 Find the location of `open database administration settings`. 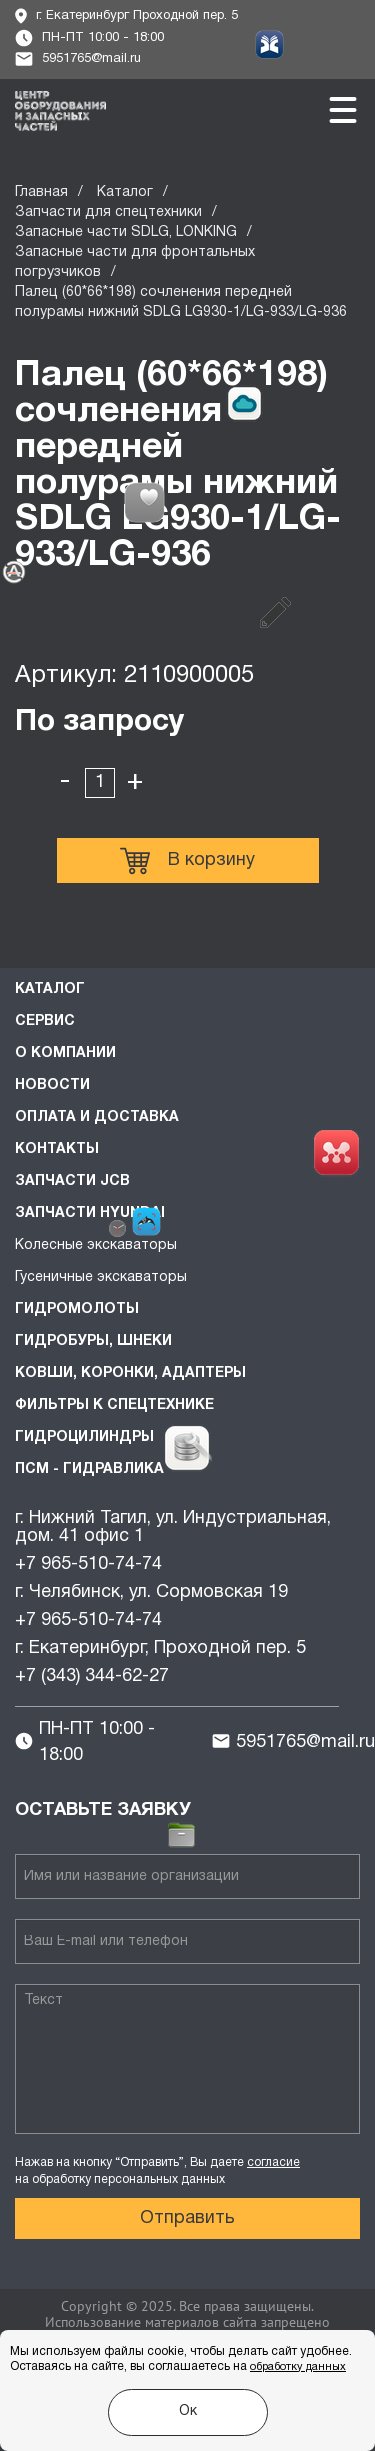

open database administration settings is located at coordinates (187, 1448).